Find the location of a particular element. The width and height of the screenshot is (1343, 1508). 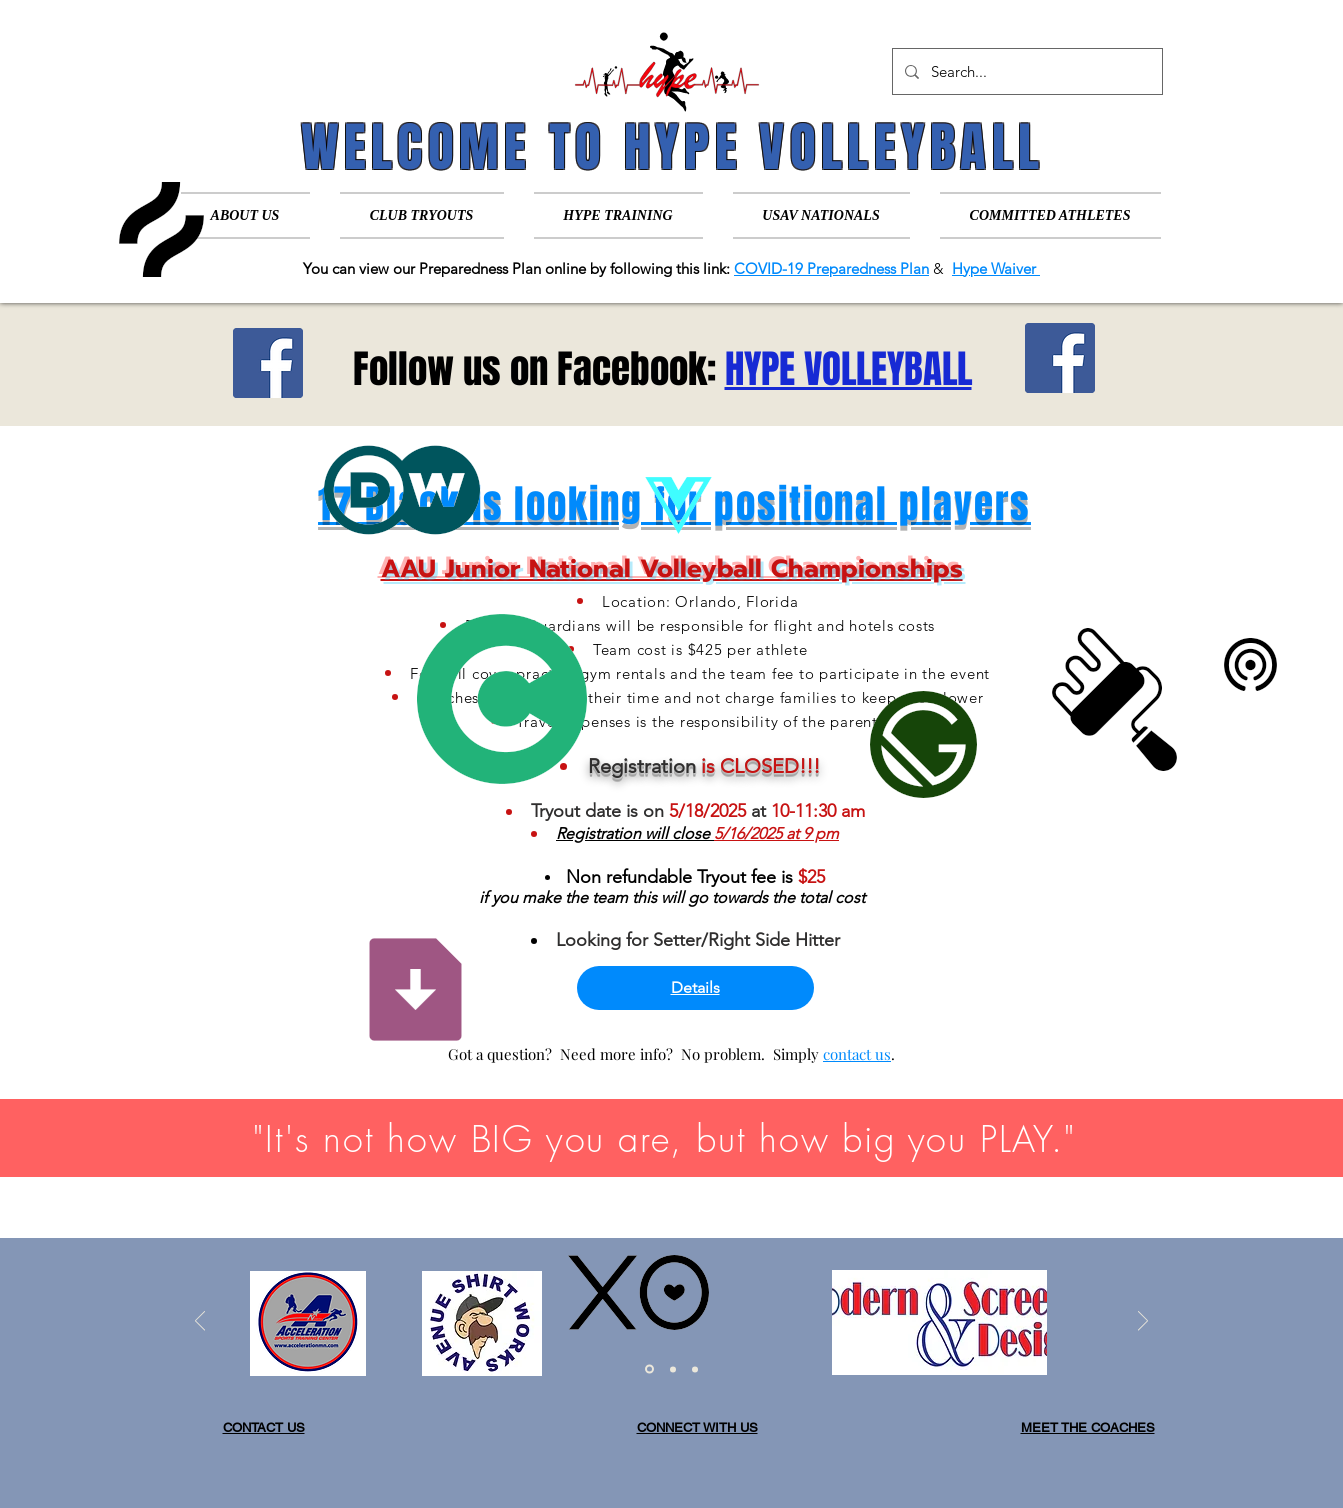

open the Coursera app is located at coordinates (502, 699).